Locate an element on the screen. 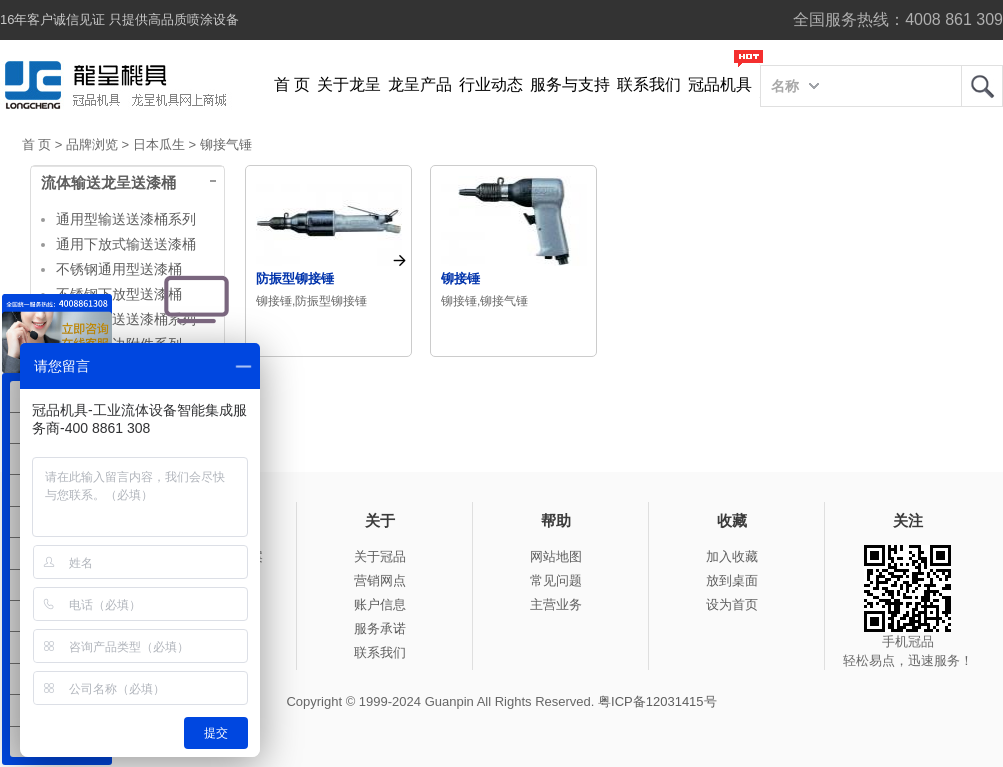  access TV or video streaming features is located at coordinates (196, 299).